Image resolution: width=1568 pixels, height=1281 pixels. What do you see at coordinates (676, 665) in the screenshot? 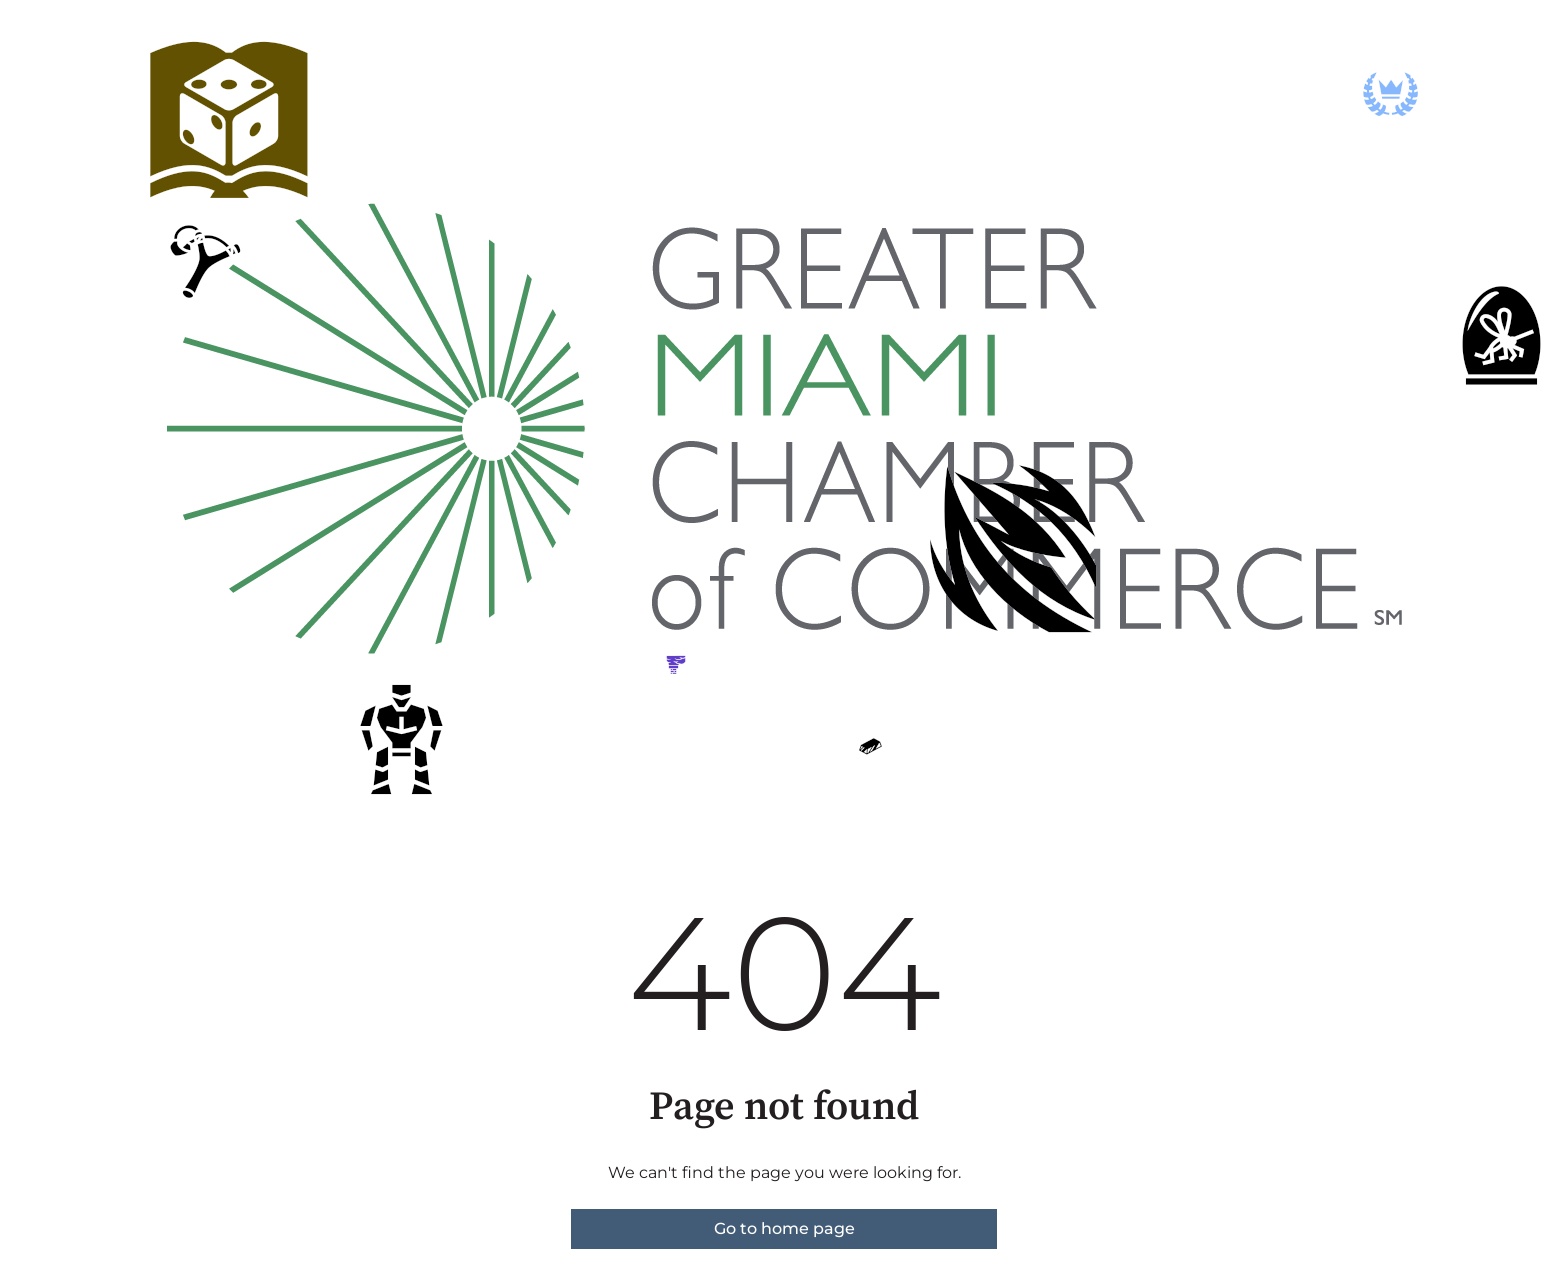
I see `indicates a fireplace or heating feature` at bounding box center [676, 665].